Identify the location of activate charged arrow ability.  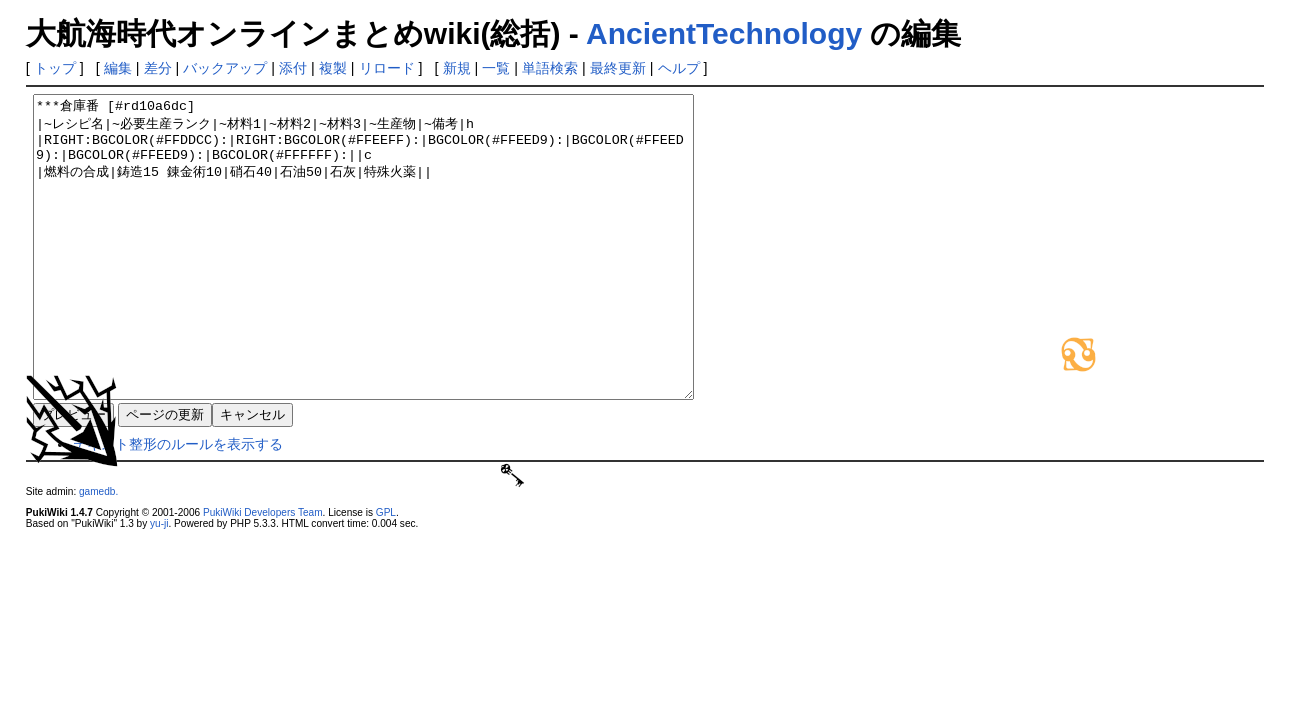
(72, 421).